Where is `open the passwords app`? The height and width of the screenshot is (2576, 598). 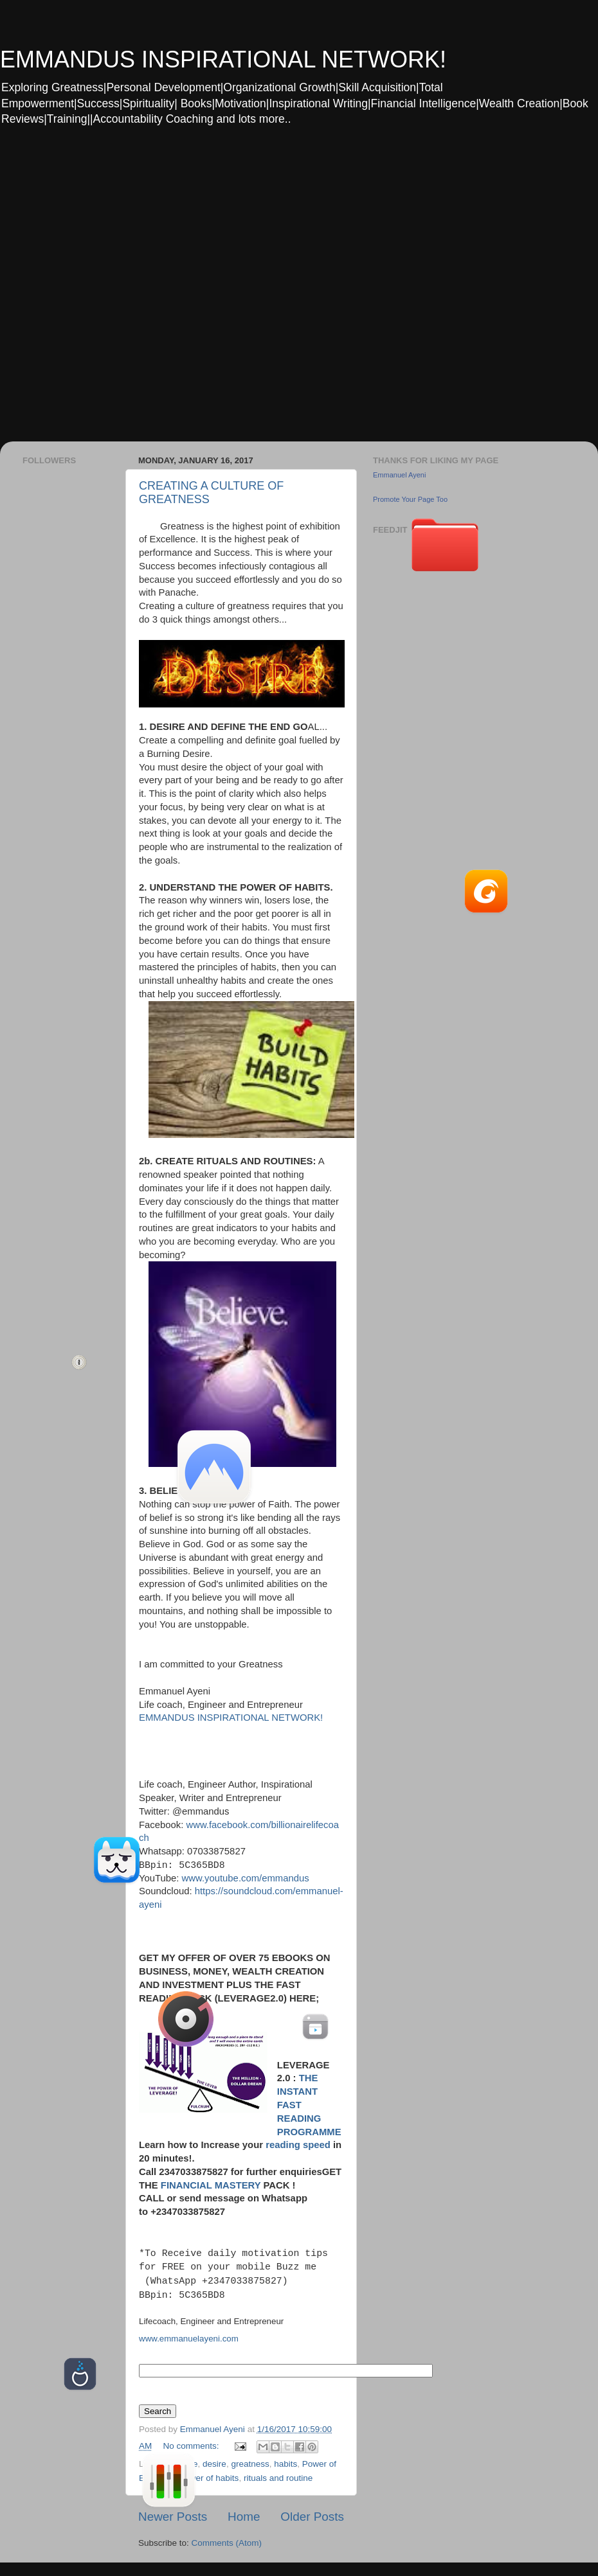 open the passwords app is located at coordinates (79, 1362).